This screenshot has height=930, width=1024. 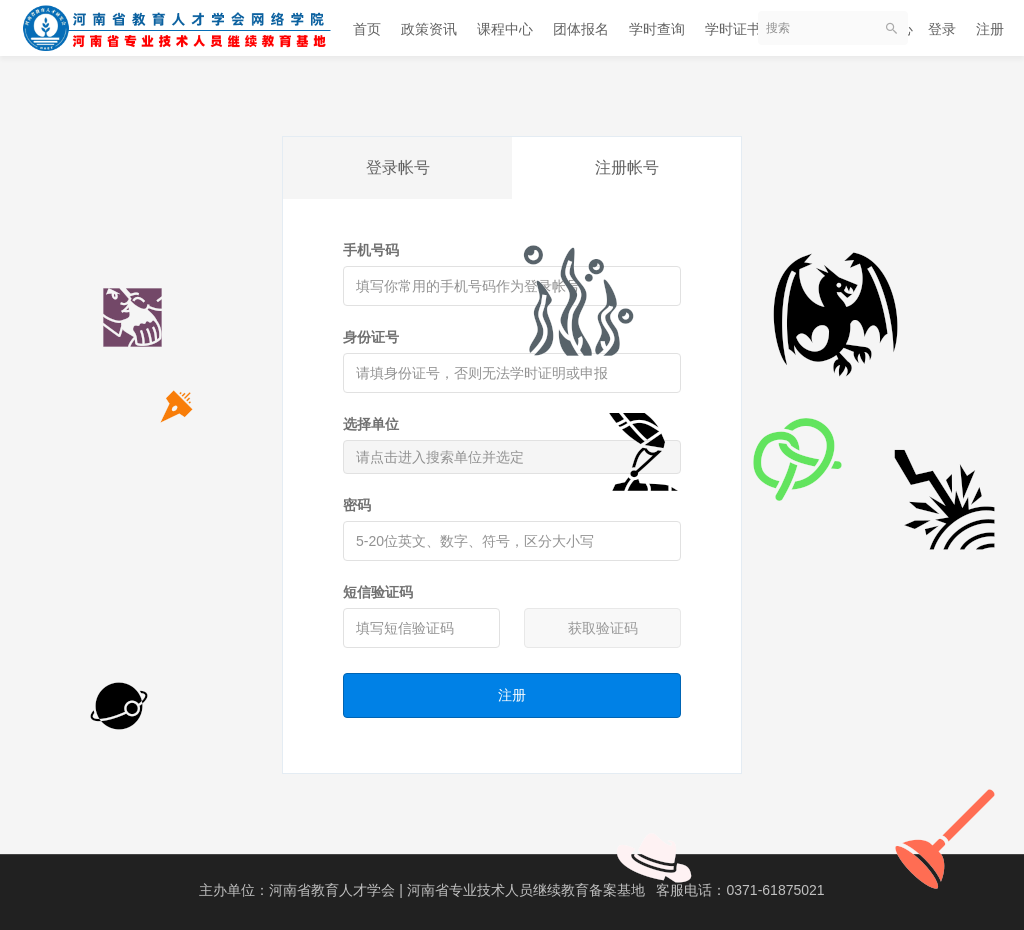 I want to click on browse bakery or snack items, so click(x=797, y=459).